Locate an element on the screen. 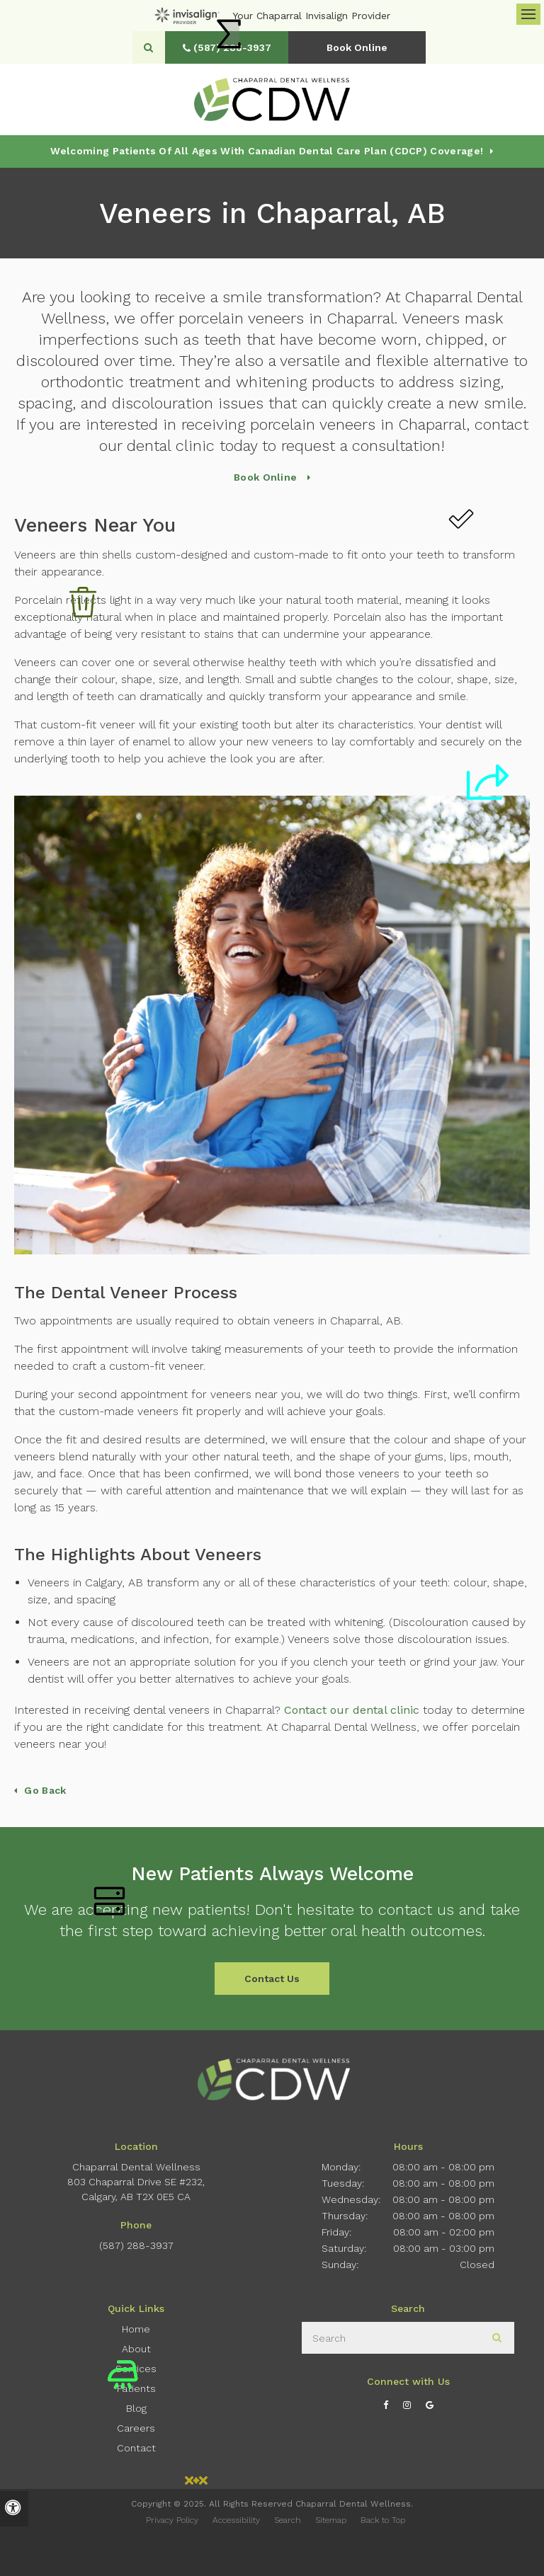 Image resolution: width=544 pixels, height=2576 pixels. delete selected item is located at coordinates (83, 603).